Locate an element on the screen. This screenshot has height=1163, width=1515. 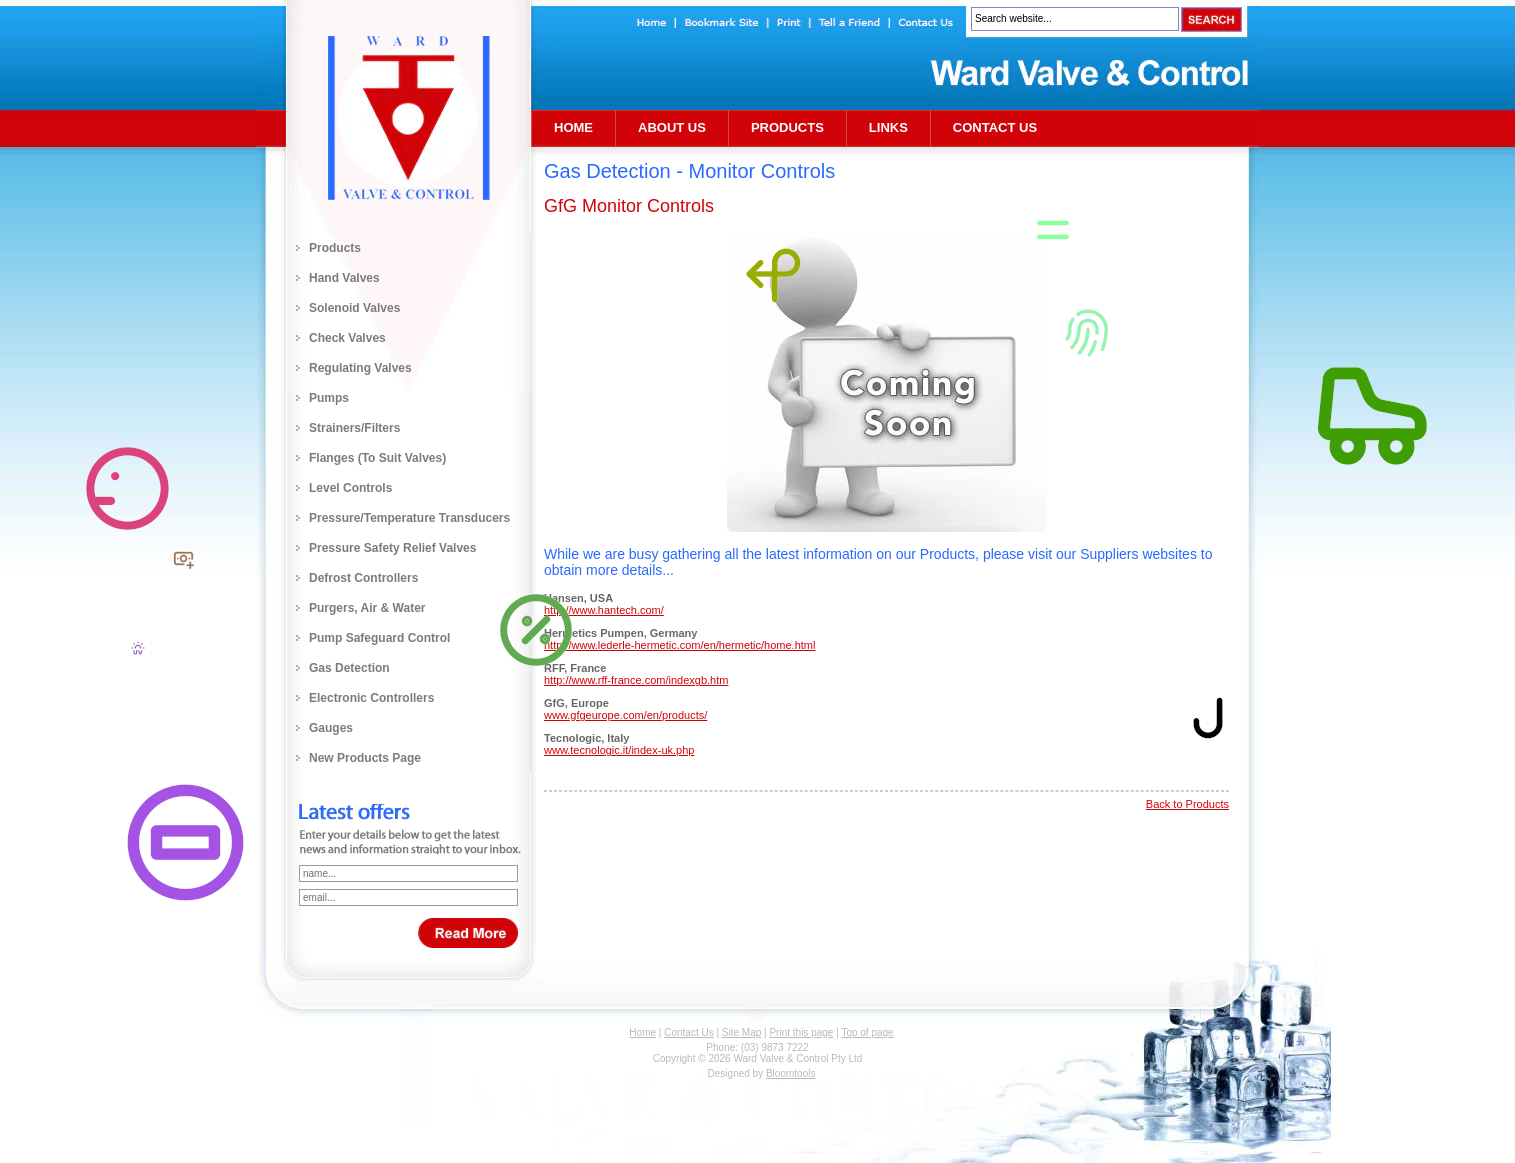
view available discounts or promotions is located at coordinates (536, 630).